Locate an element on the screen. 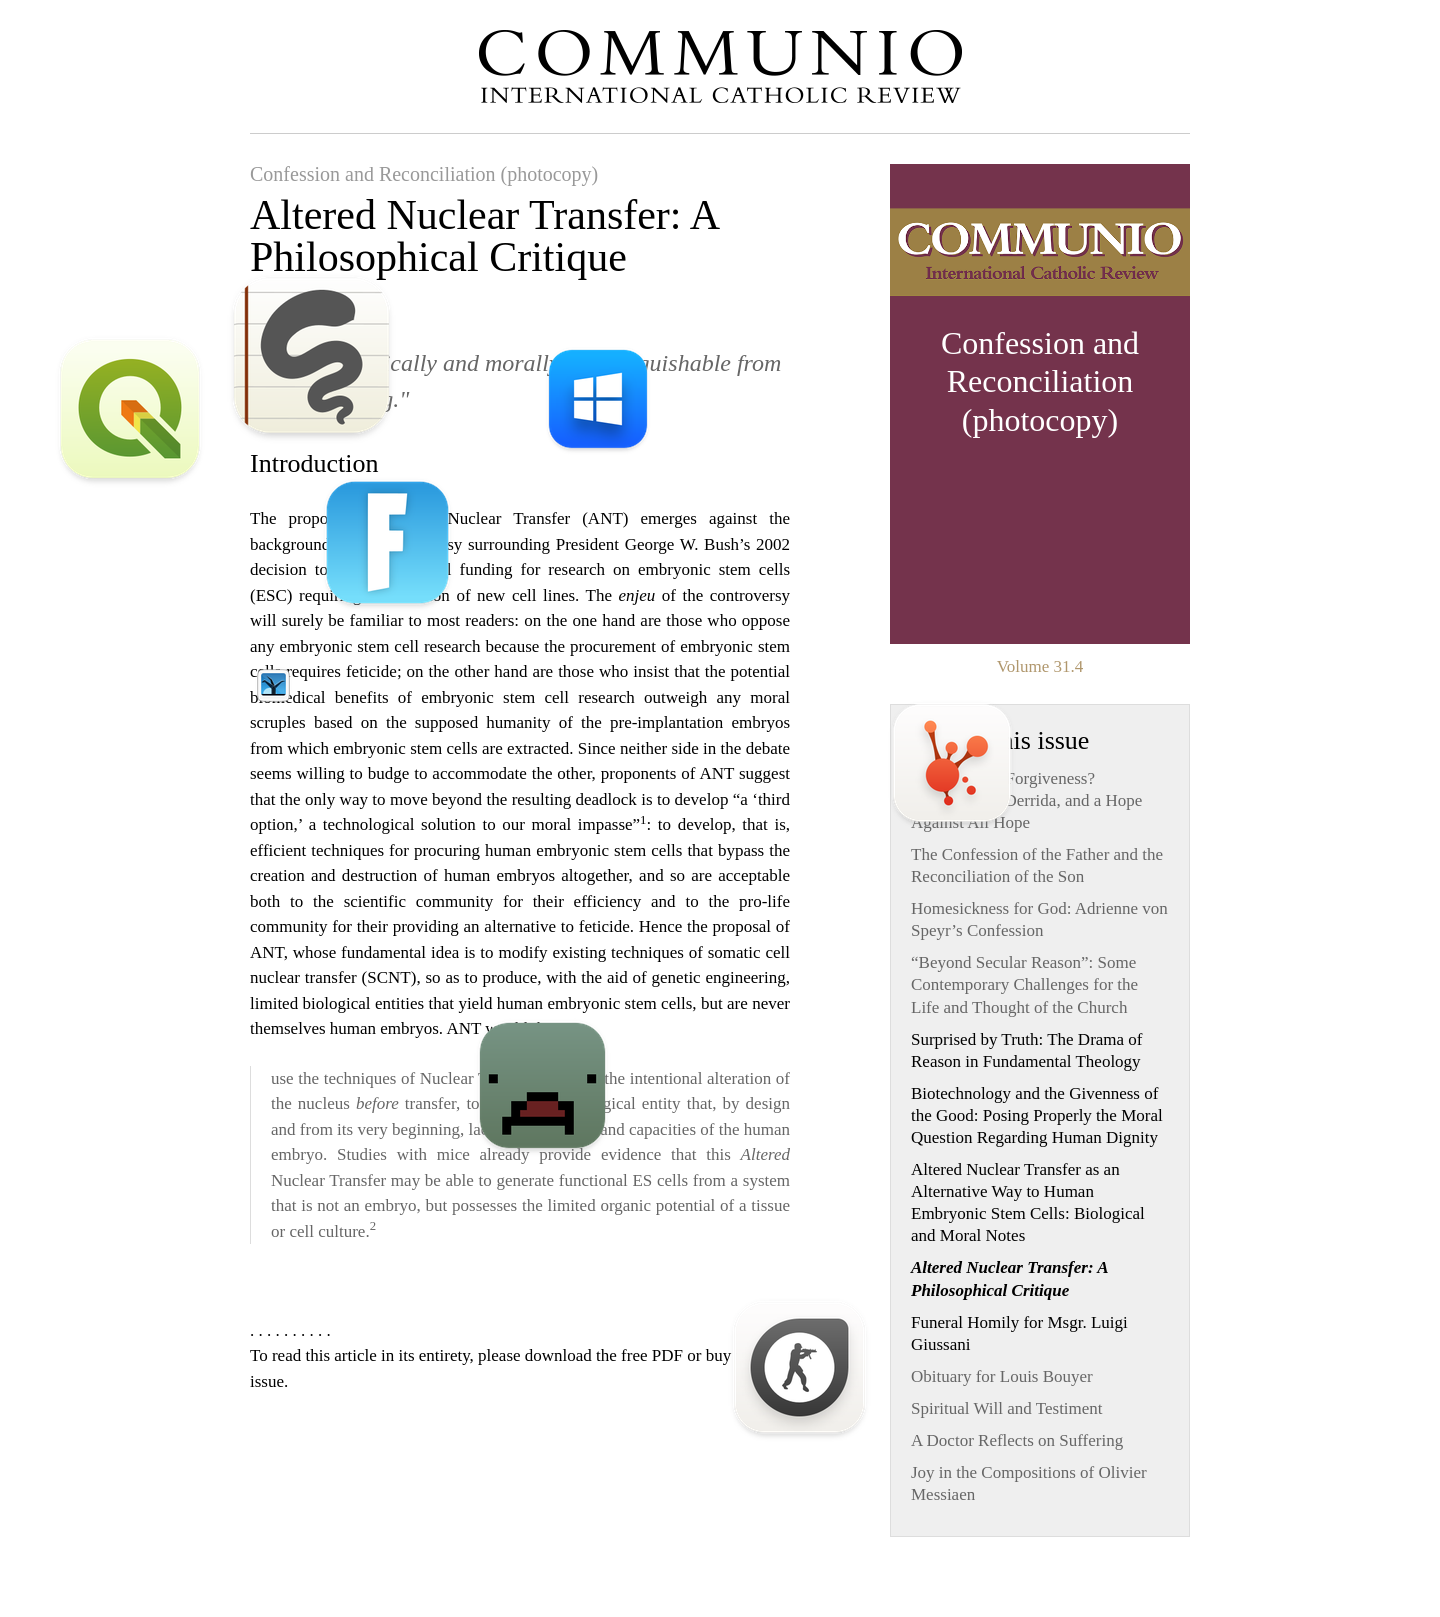 The image size is (1440, 1617). open shotwell photo manager is located at coordinates (273, 685).